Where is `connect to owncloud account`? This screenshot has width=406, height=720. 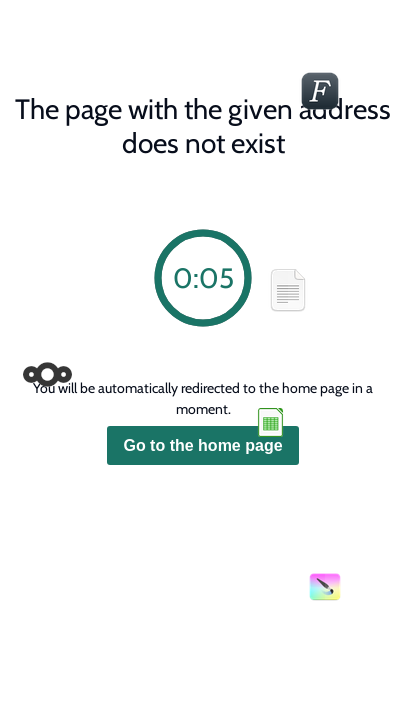 connect to owncloud account is located at coordinates (47, 374).